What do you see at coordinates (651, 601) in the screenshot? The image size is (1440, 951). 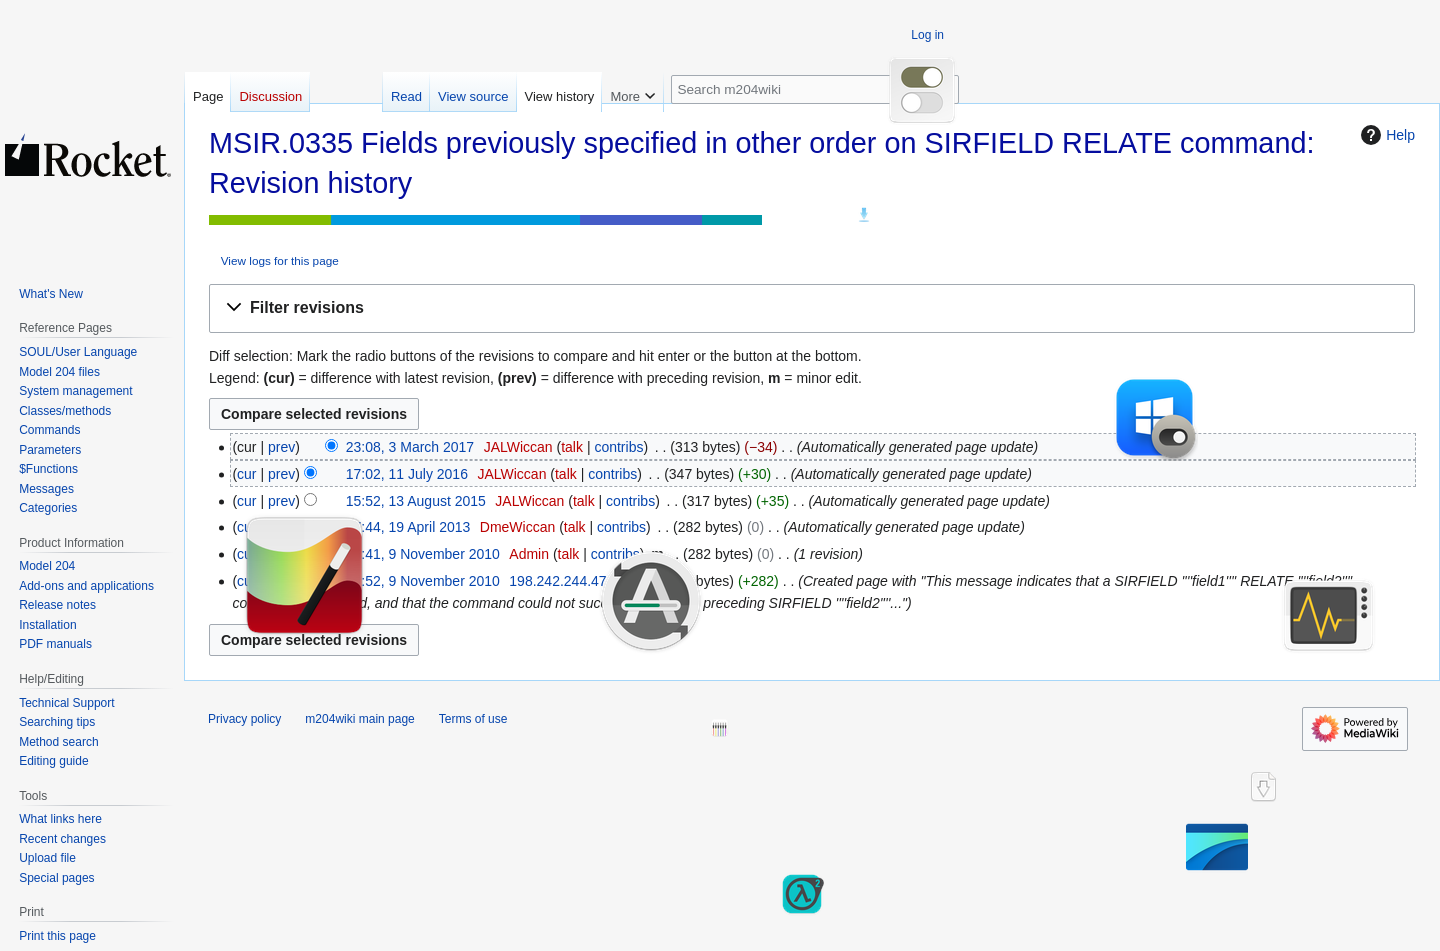 I see `check for available software updates` at bounding box center [651, 601].